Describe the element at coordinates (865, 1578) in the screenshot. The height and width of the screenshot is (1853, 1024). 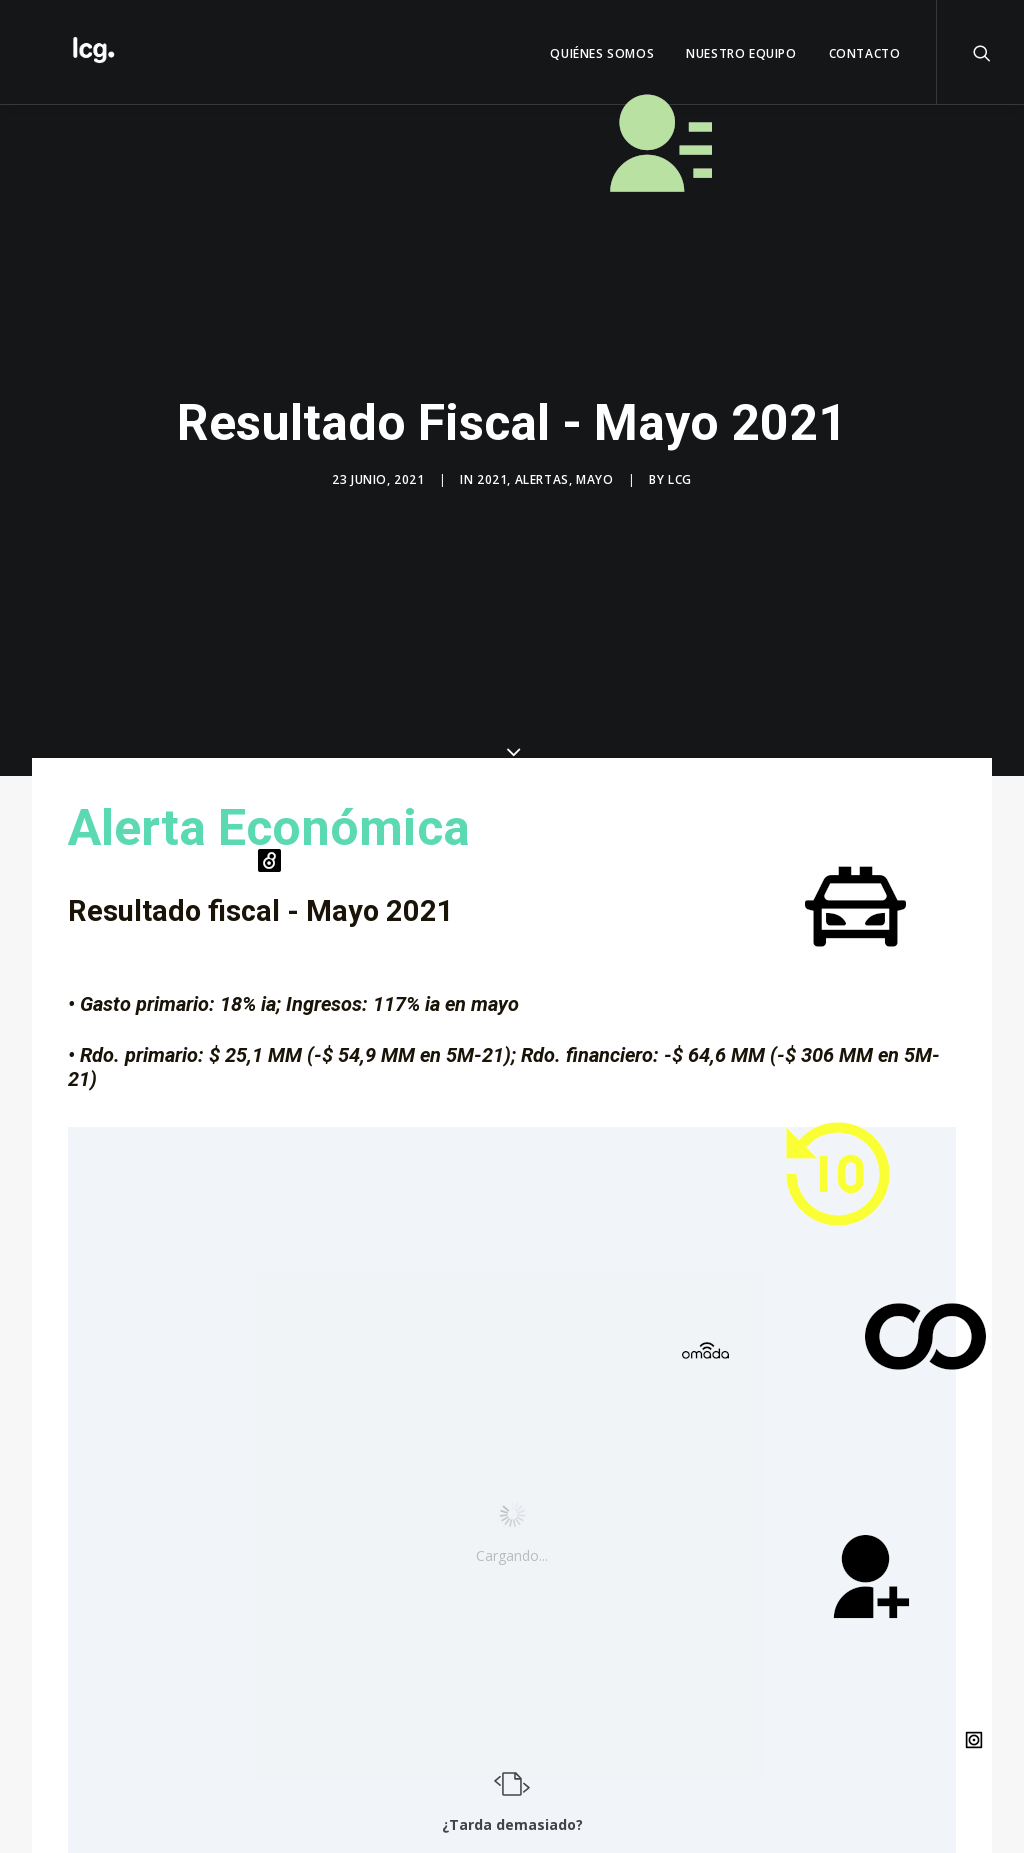
I see `add a new user or contact` at that location.